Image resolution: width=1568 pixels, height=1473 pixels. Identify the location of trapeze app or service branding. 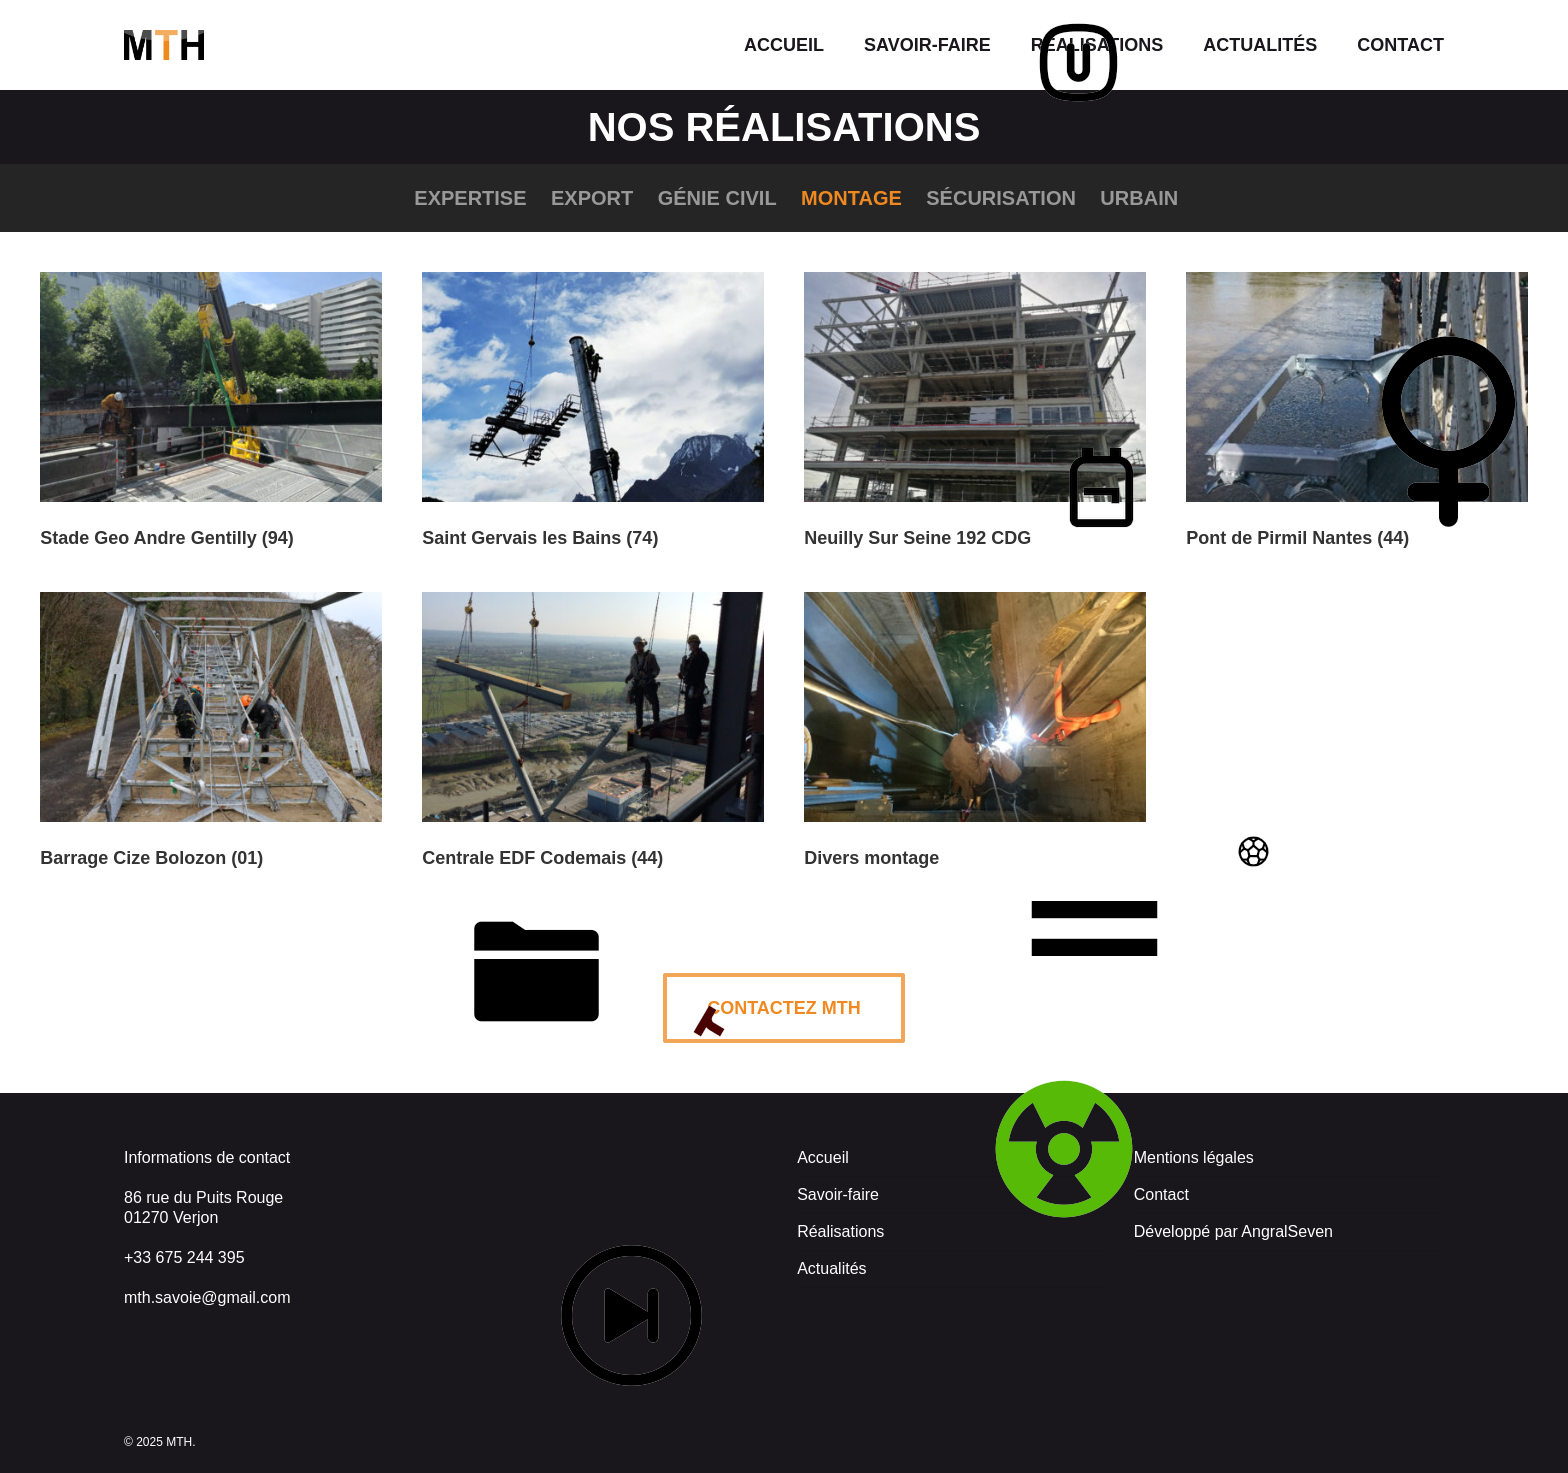
(709, 1021).